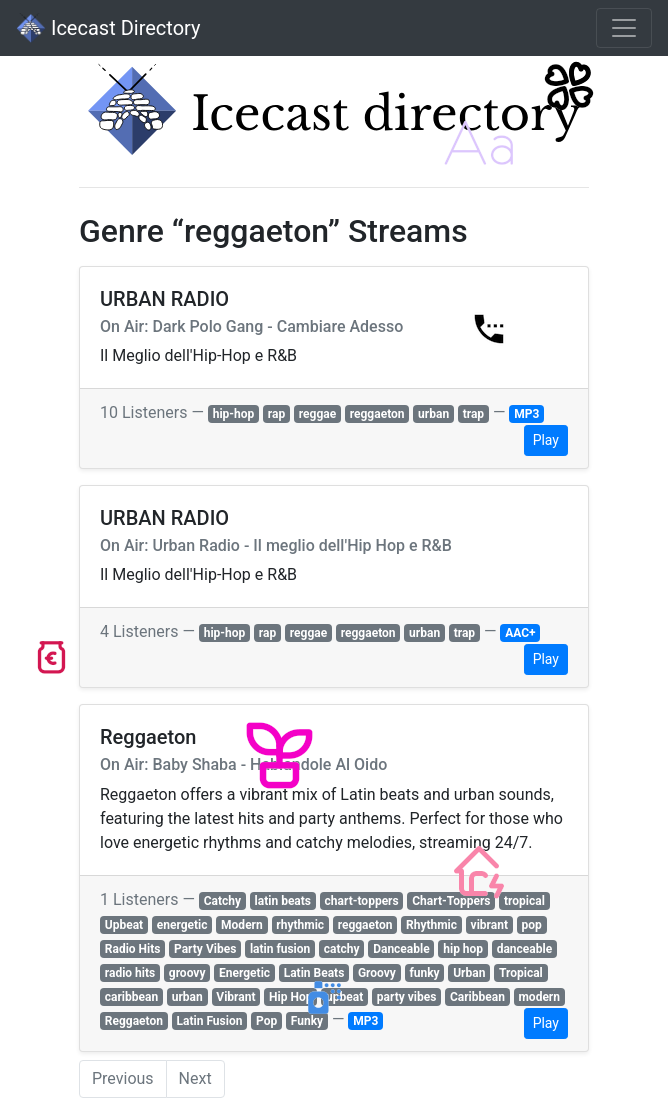  What do you see at coordinates (322, 997) in the screenshot?
I see `access spray or paint tools` at bounding box center [322, 997].